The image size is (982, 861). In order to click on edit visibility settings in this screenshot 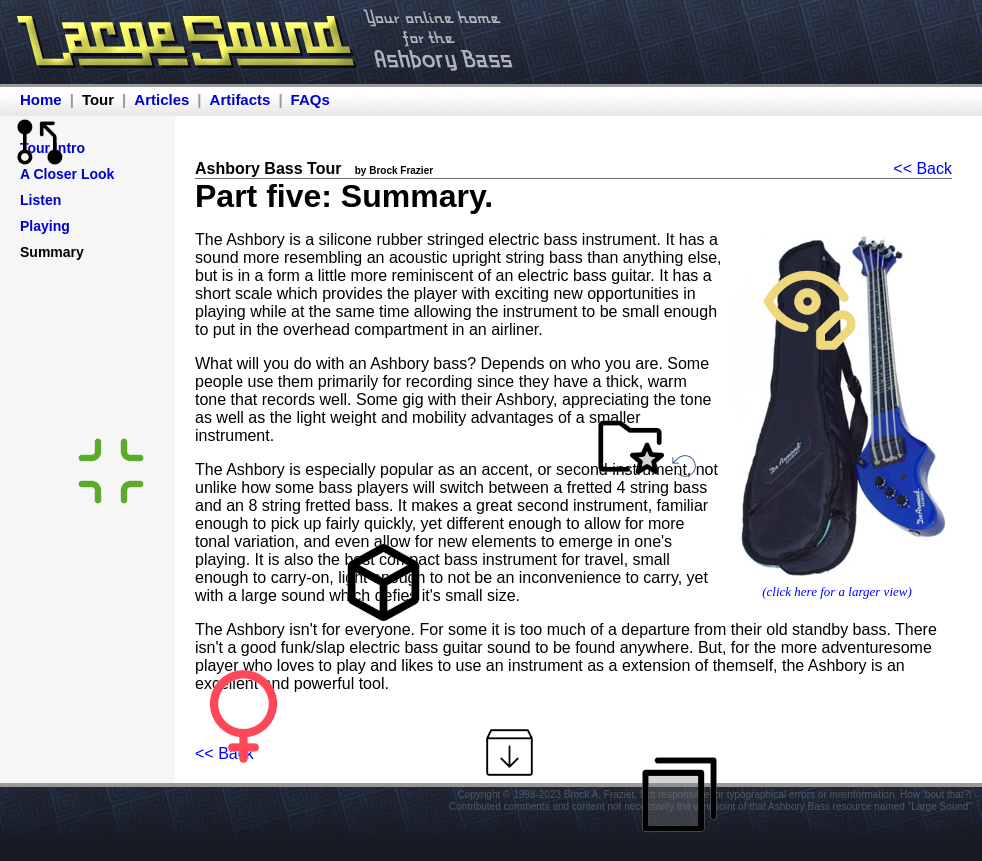, I will do `click(807, 301)`.